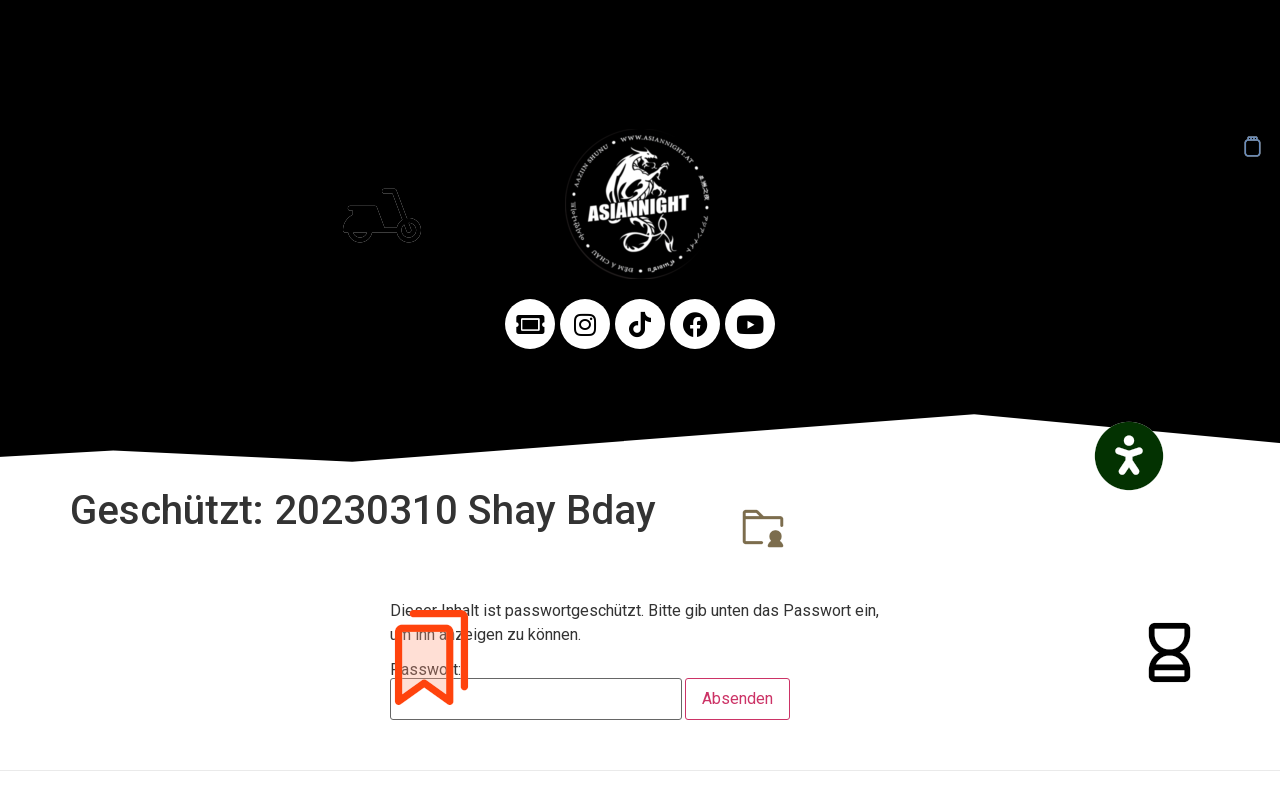 The width and height of the screenshot is (1280, 798). What do you see at coordinates (1252, 146) in the screenshot?
I see `store or organize items in a container` at bounding box center [1252, 146].